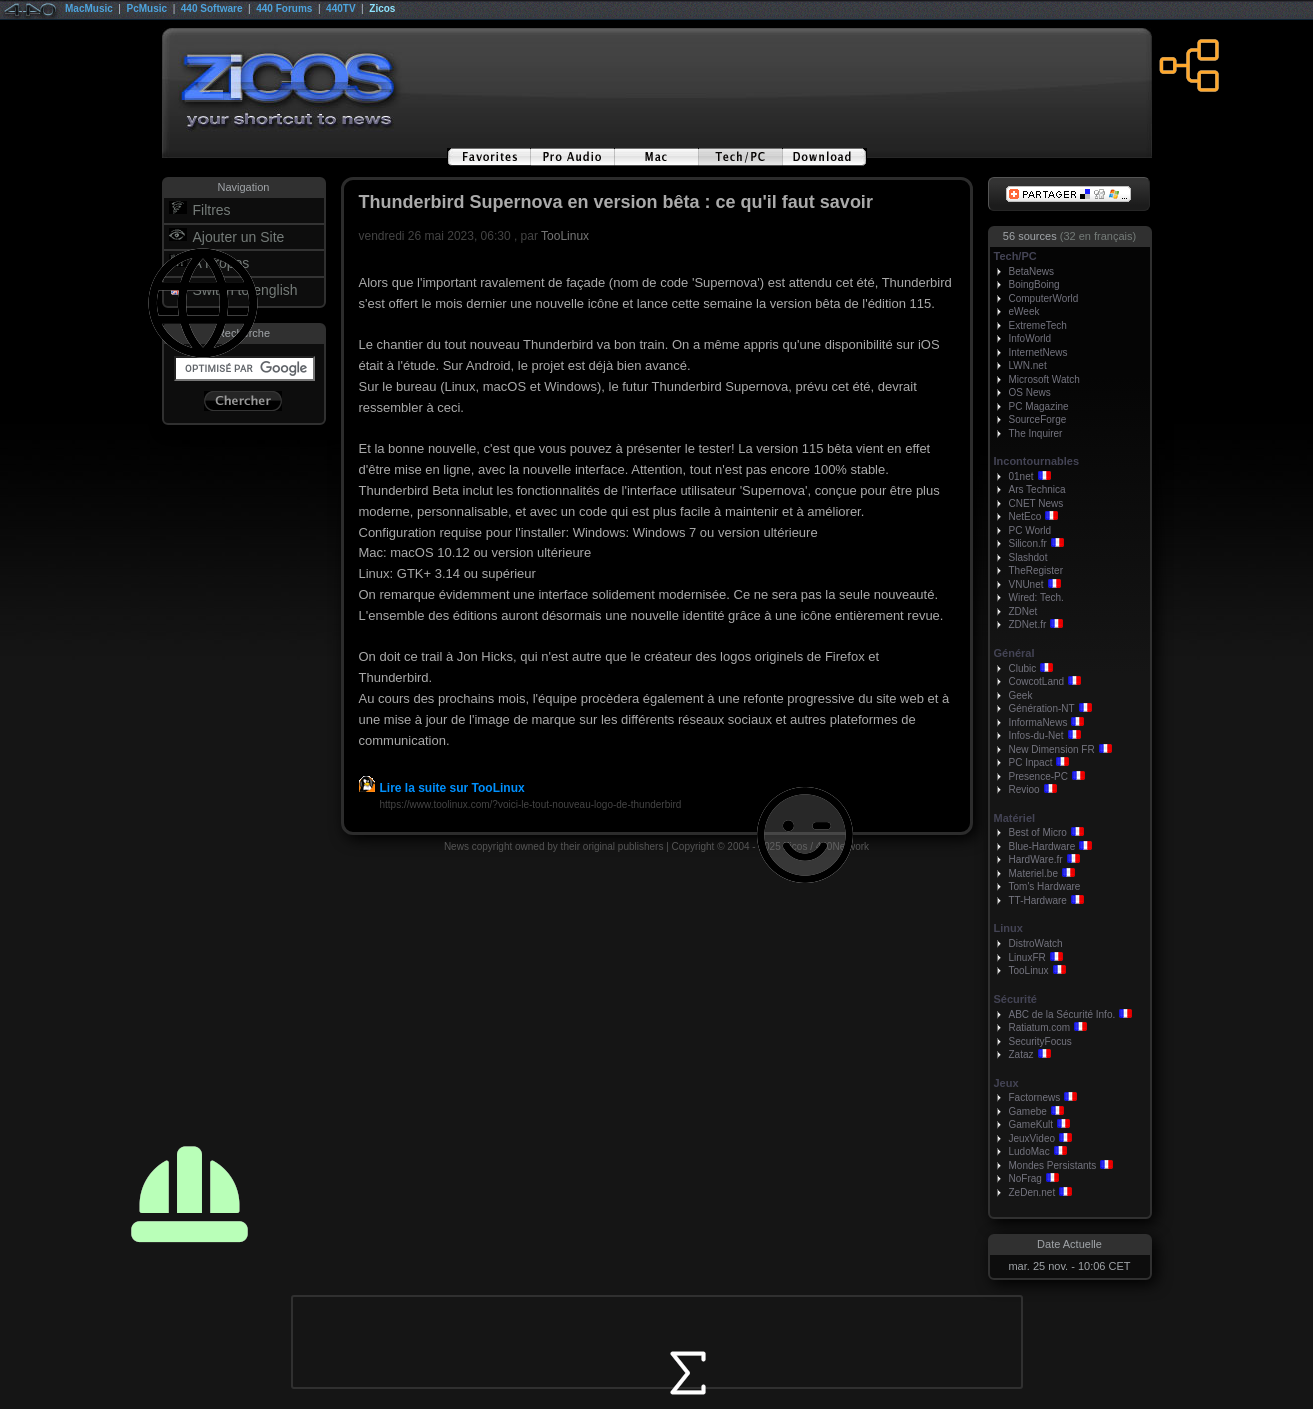 This screenshot has width=1313, height=1409. Describe the element at coordinates (688, 1373) in the screenshot. I see `calculate sum or total of selected values` at that location.